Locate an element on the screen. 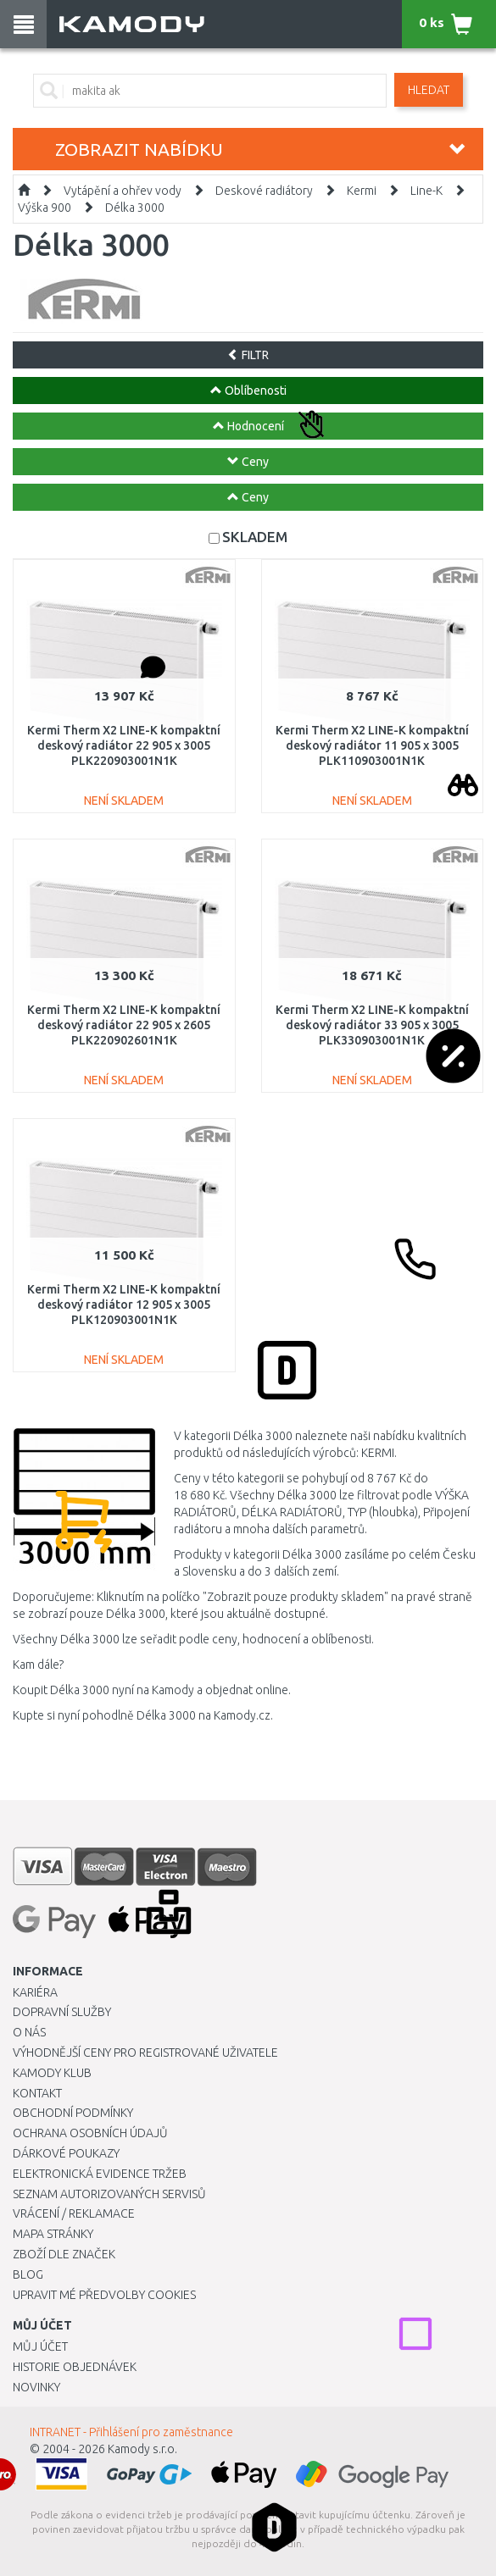 The image size is (496, 2576). access unsplash photo library is located at coordinates (169, 1912).